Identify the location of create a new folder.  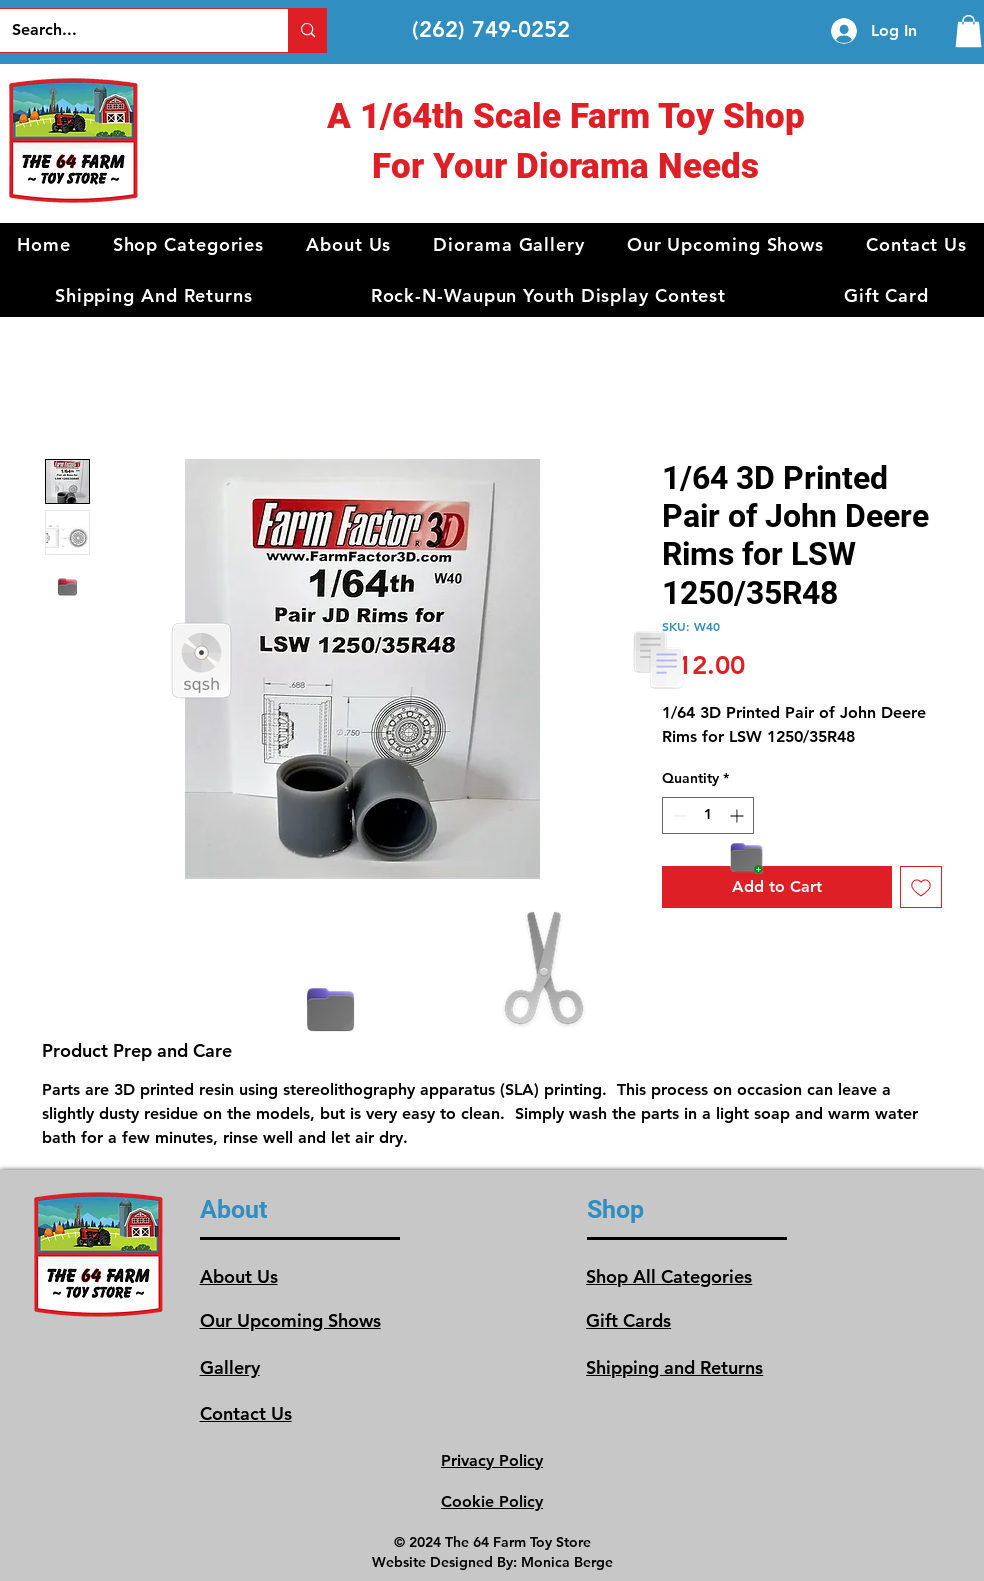
(746, 857).